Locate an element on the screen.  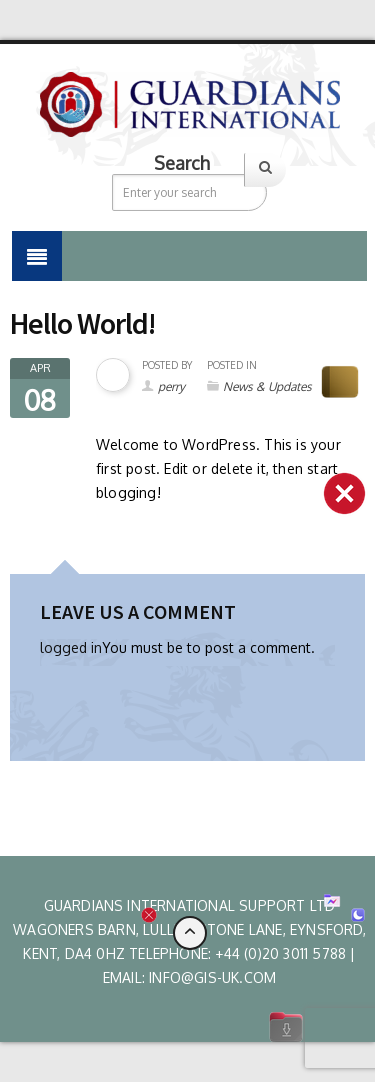
stop or cancel the current action is located at coordinates (344, 493).